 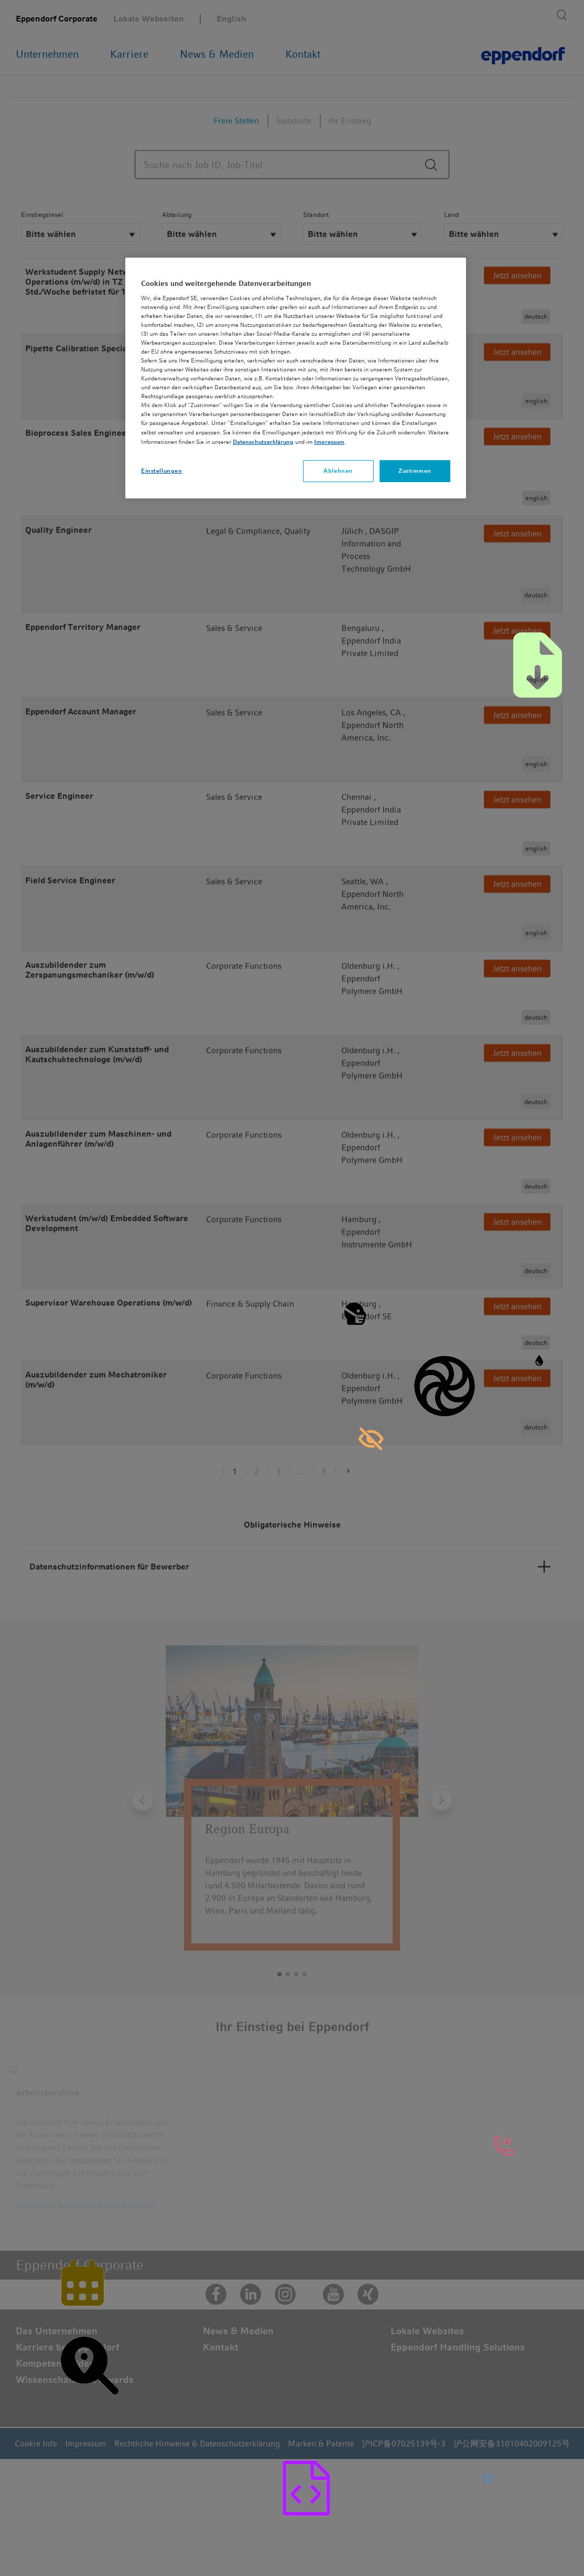 What do you see at coordinates (90, 2366) in the screenshot?
I see `search for a location` at bounding box center [90, 2366].